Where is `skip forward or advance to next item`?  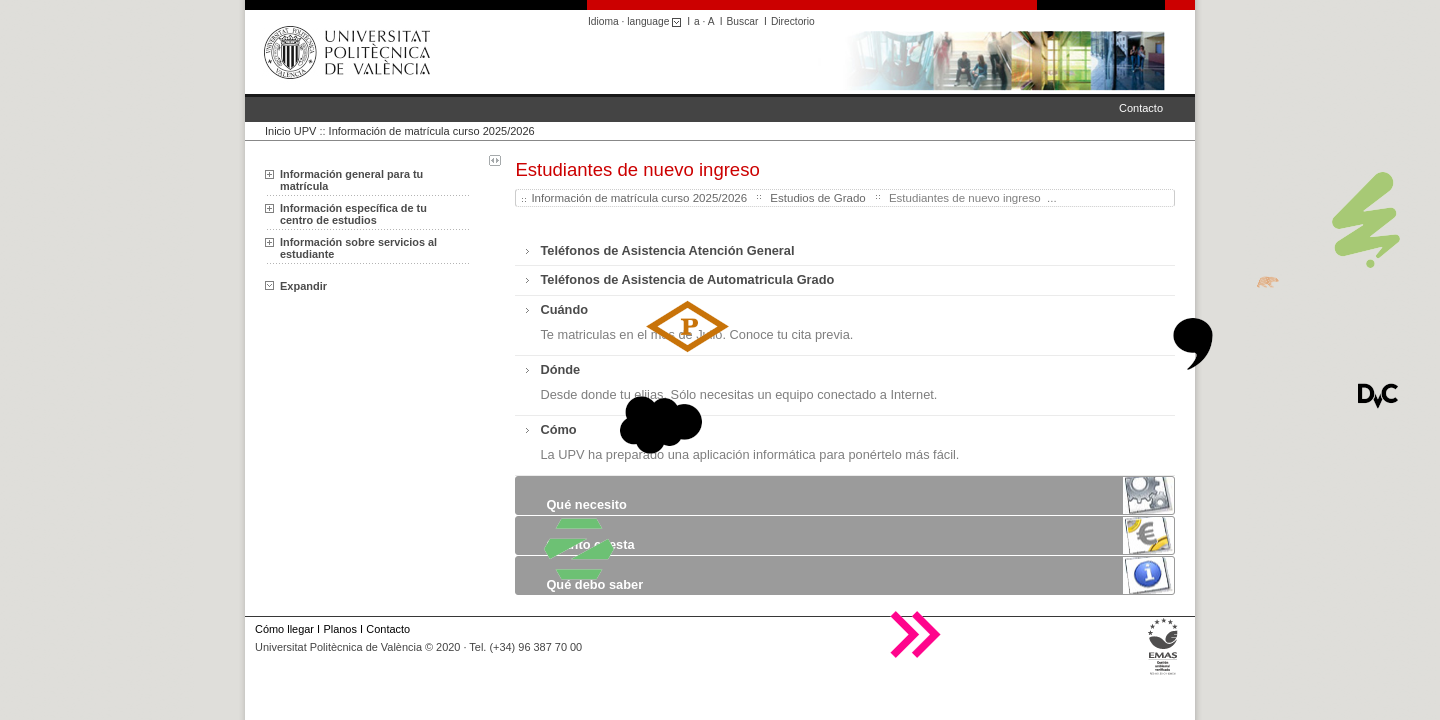 skip forward or advance to next item is located at coordinates (913, 634).